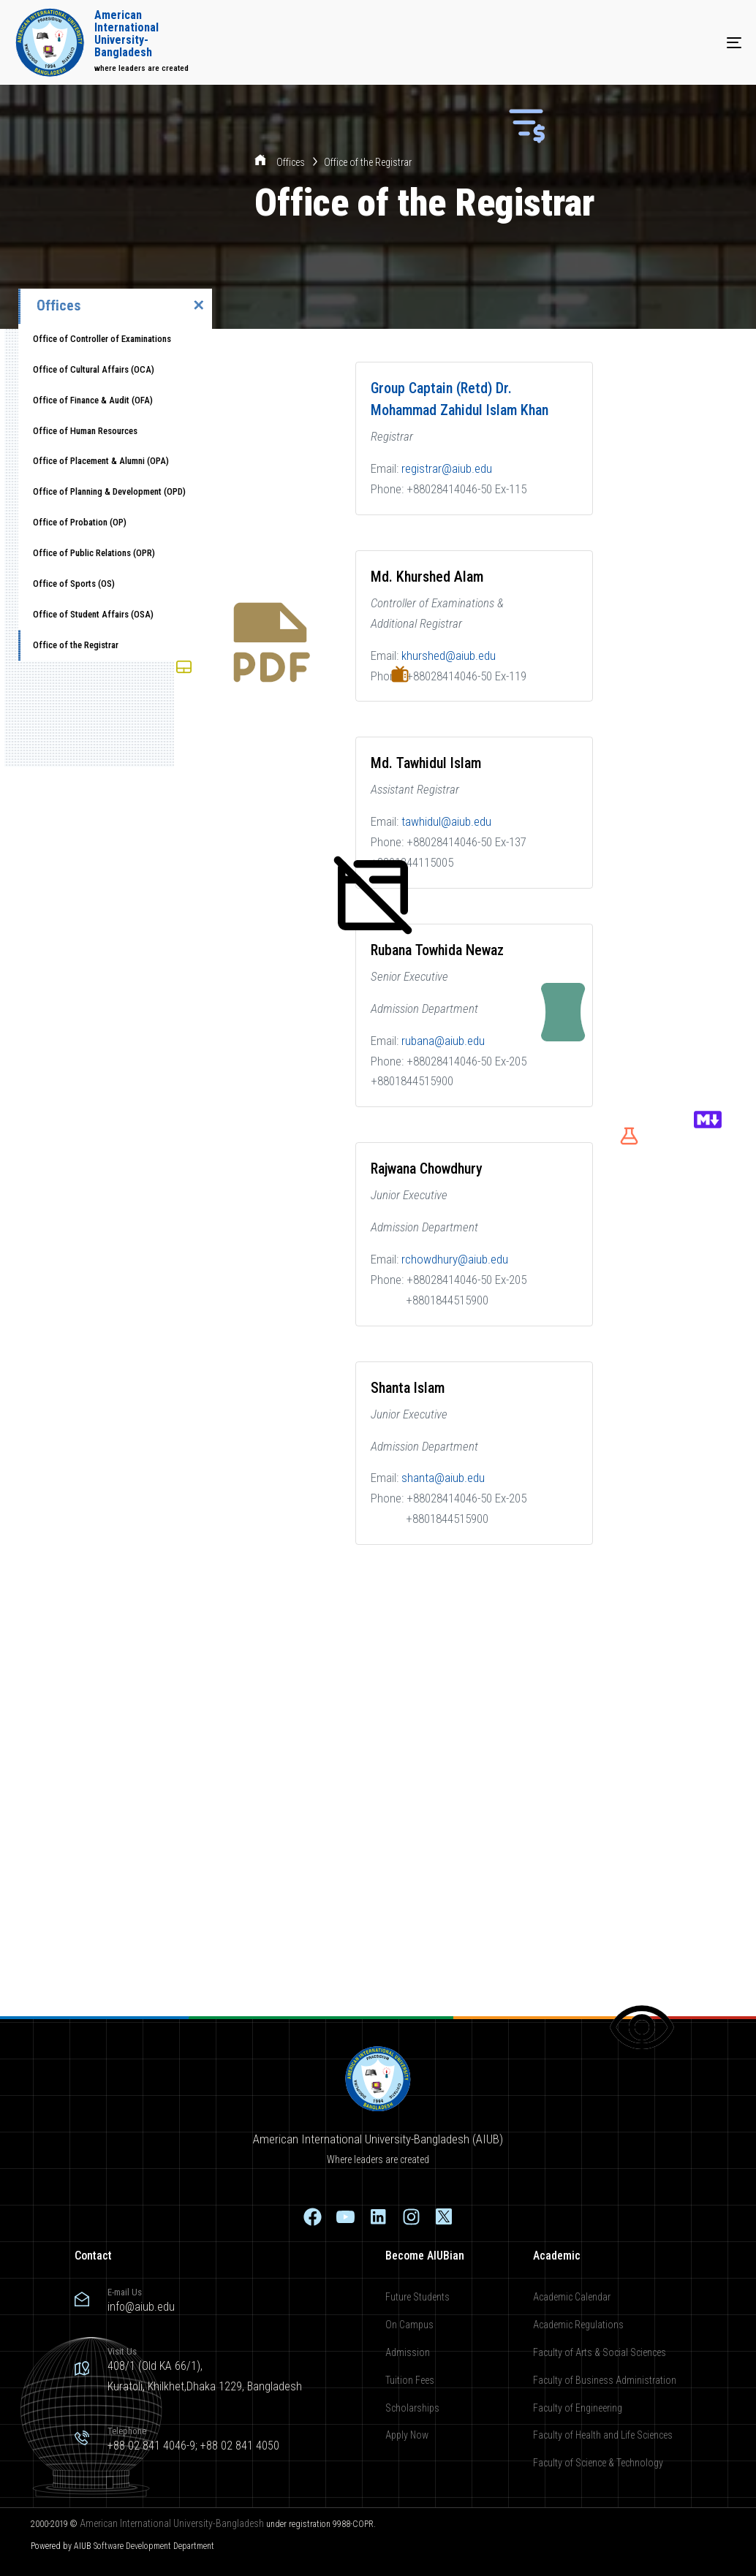  Describe the element at coordinates (708, 1120) in the screenshot. I see `format text using markdown` at that location.